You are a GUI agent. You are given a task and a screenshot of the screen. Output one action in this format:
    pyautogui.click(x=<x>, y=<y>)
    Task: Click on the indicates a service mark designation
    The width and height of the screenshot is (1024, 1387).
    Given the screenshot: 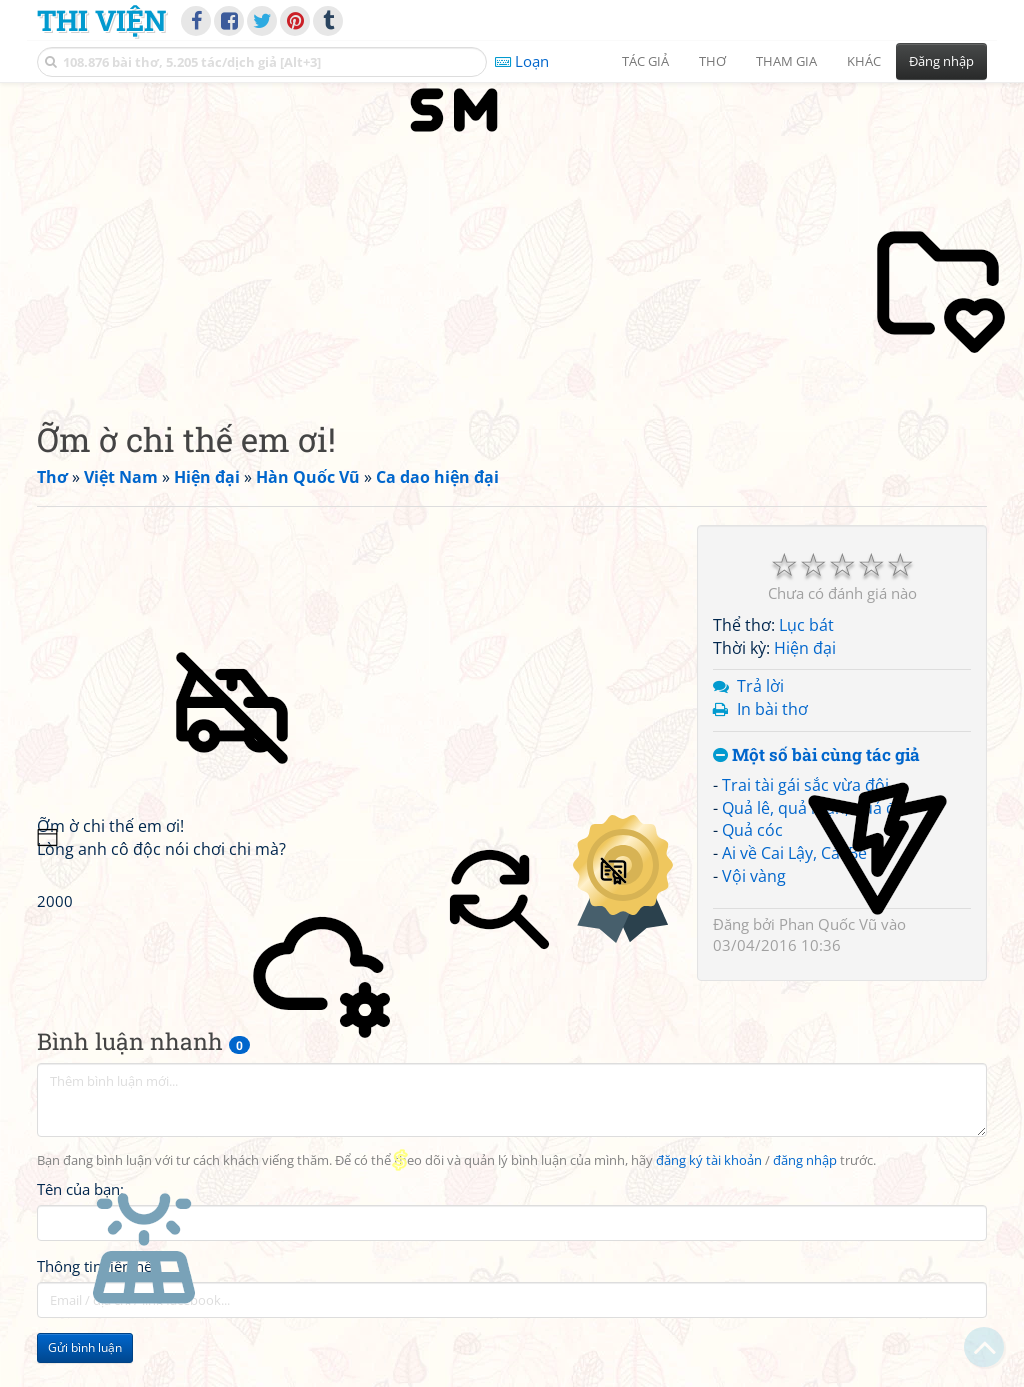 What is the action you would take?
    pyautogui.click(x=454, y=110)
    